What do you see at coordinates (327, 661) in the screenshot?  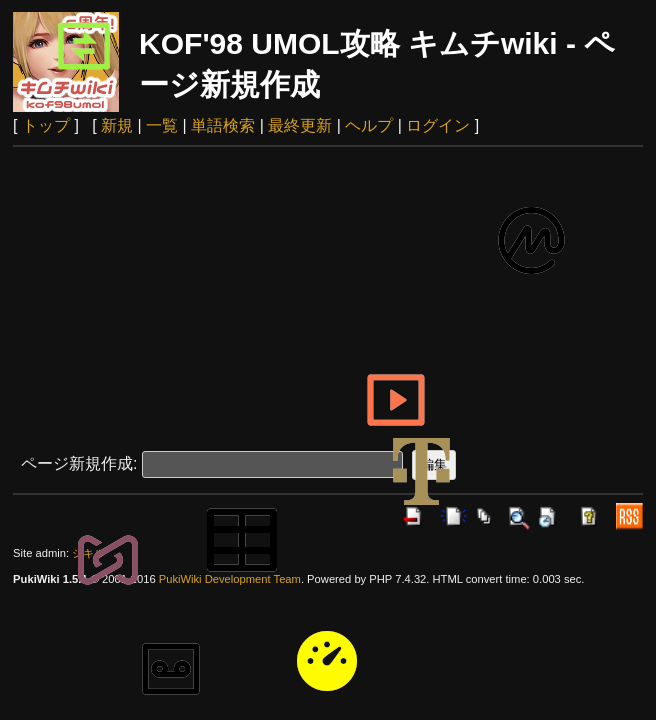 I see `open dashboard or control panel` at bounding box center [327, 661].